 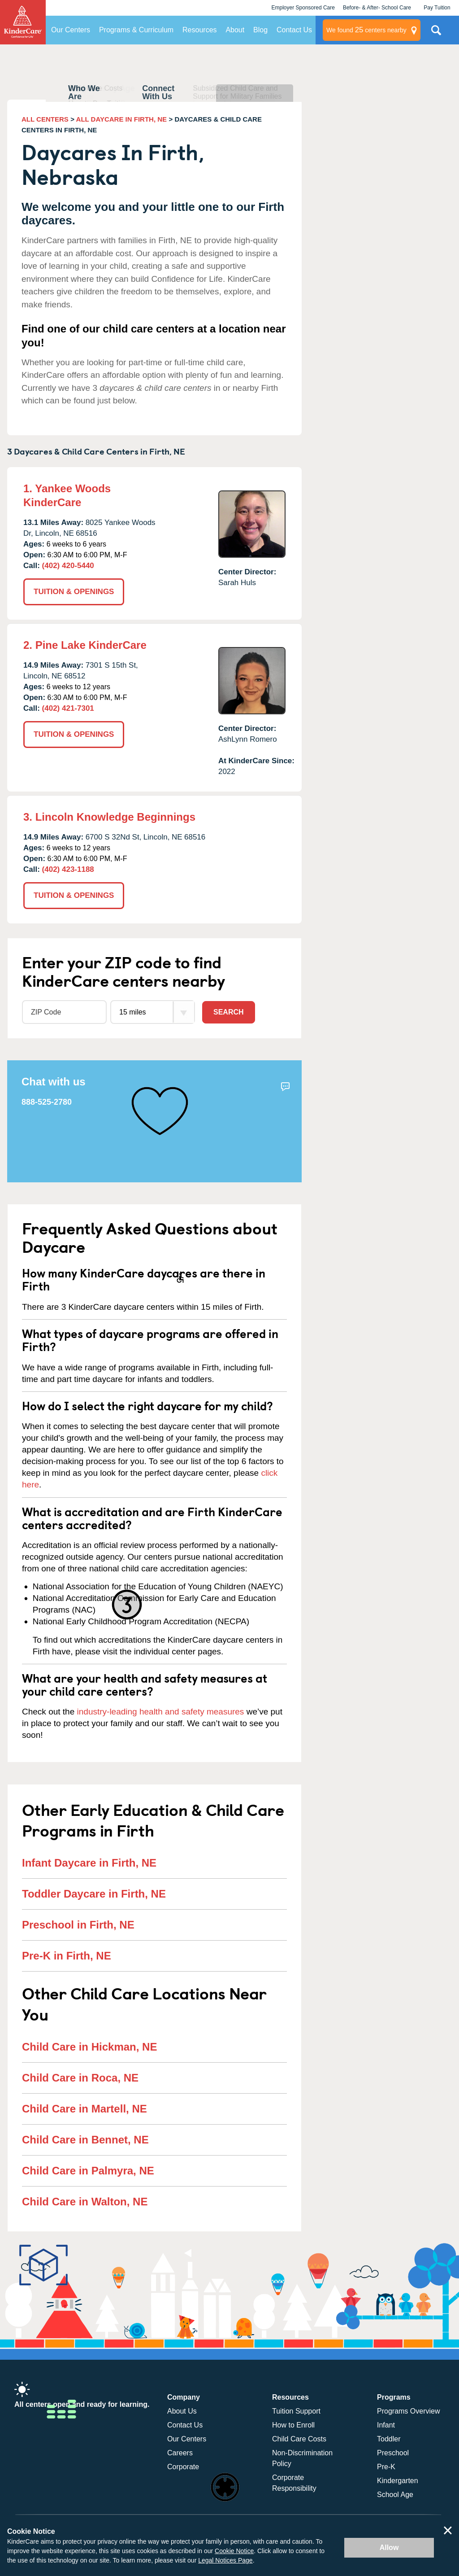 What do you see at coordinates (61, 2409) in the screenshot?
I see `adjust audio equalizer settings` at bounding box center [61, 2409].